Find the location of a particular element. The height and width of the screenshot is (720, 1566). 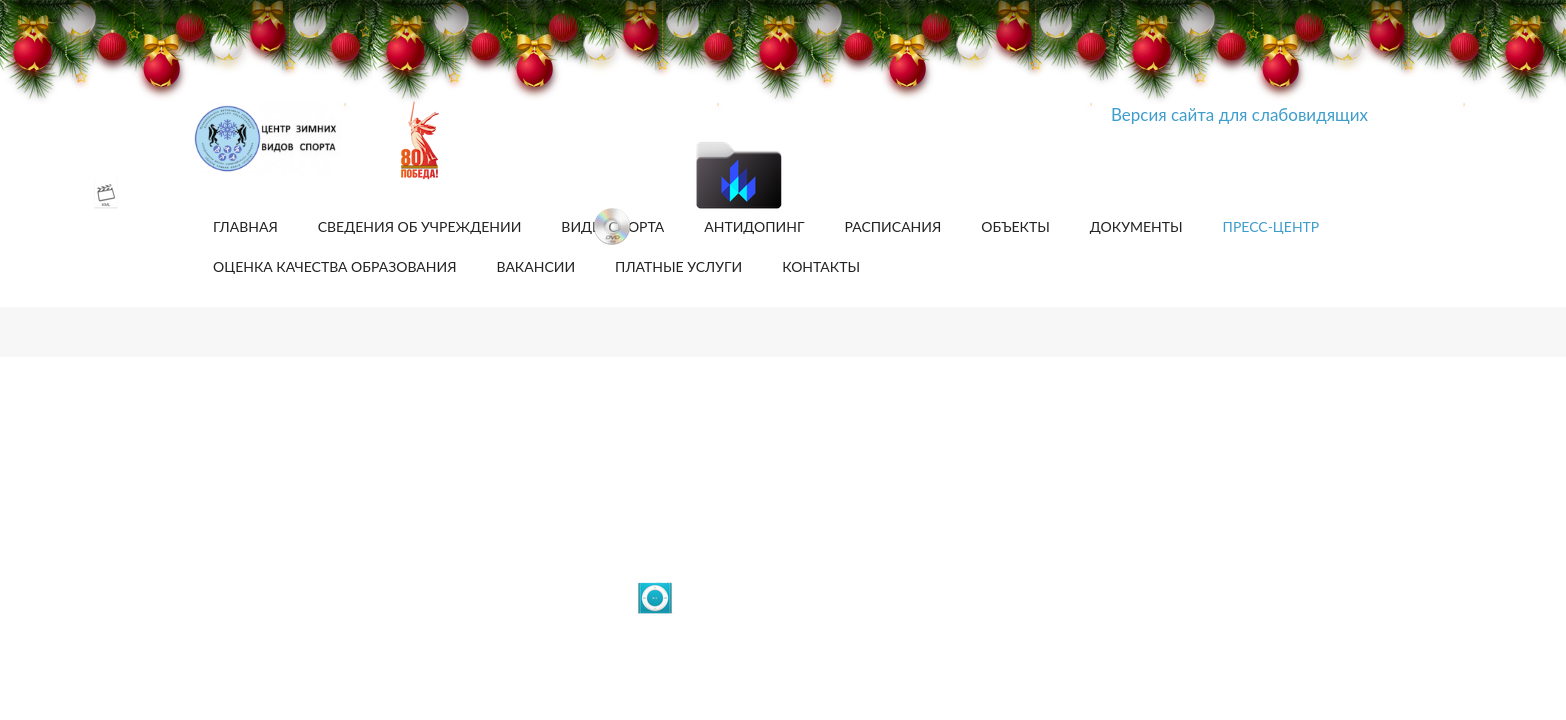

iPod shuffle device connected is located at coordinates (655, 598).